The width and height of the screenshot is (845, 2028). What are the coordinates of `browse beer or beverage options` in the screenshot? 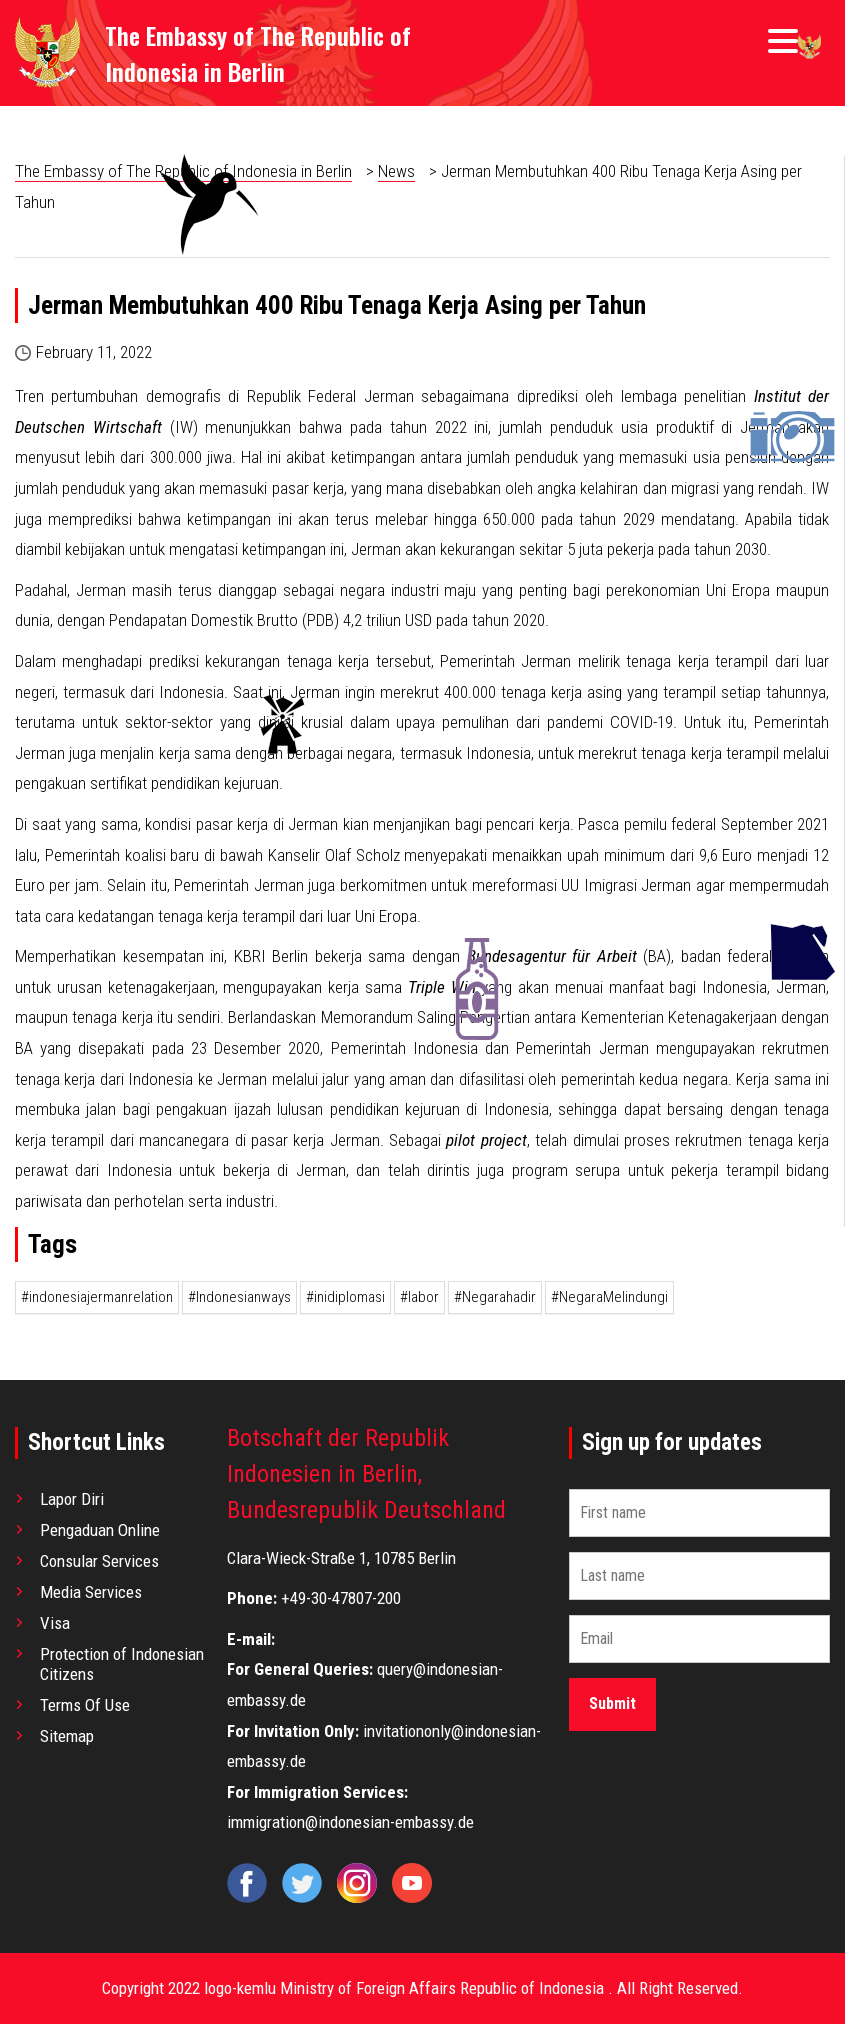 It's located at (477, 989).